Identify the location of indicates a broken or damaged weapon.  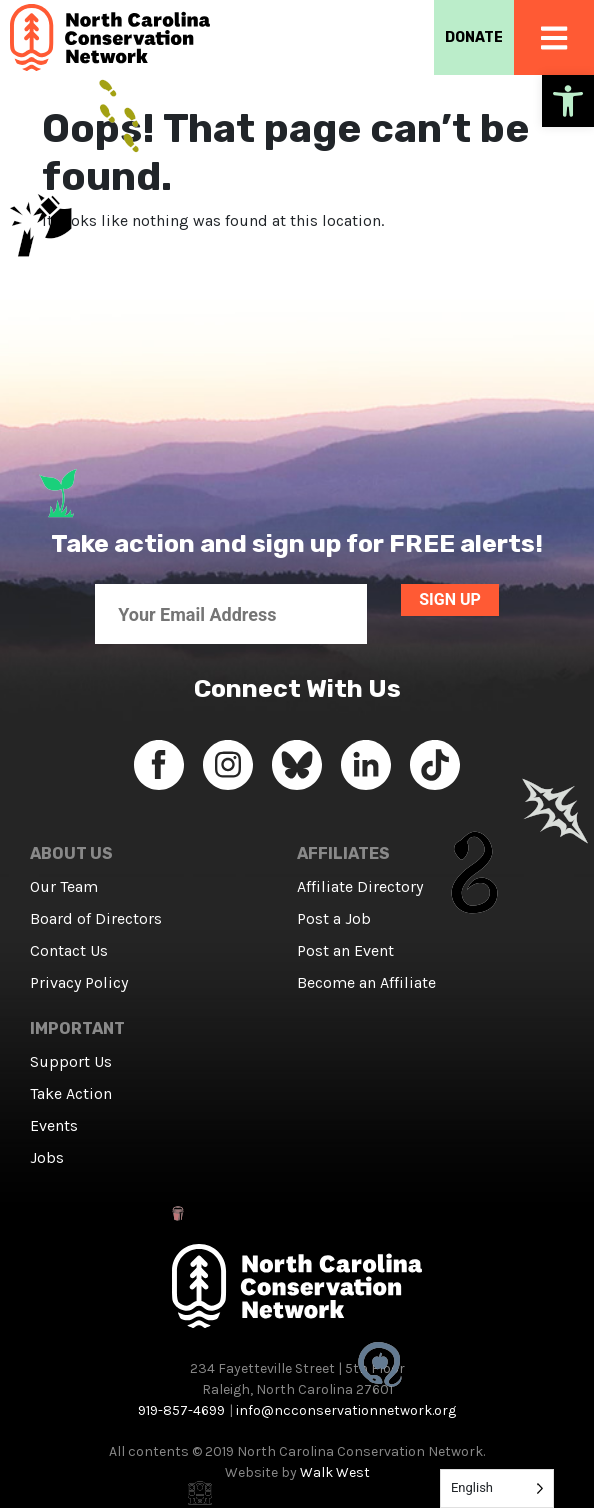
(39, 224).